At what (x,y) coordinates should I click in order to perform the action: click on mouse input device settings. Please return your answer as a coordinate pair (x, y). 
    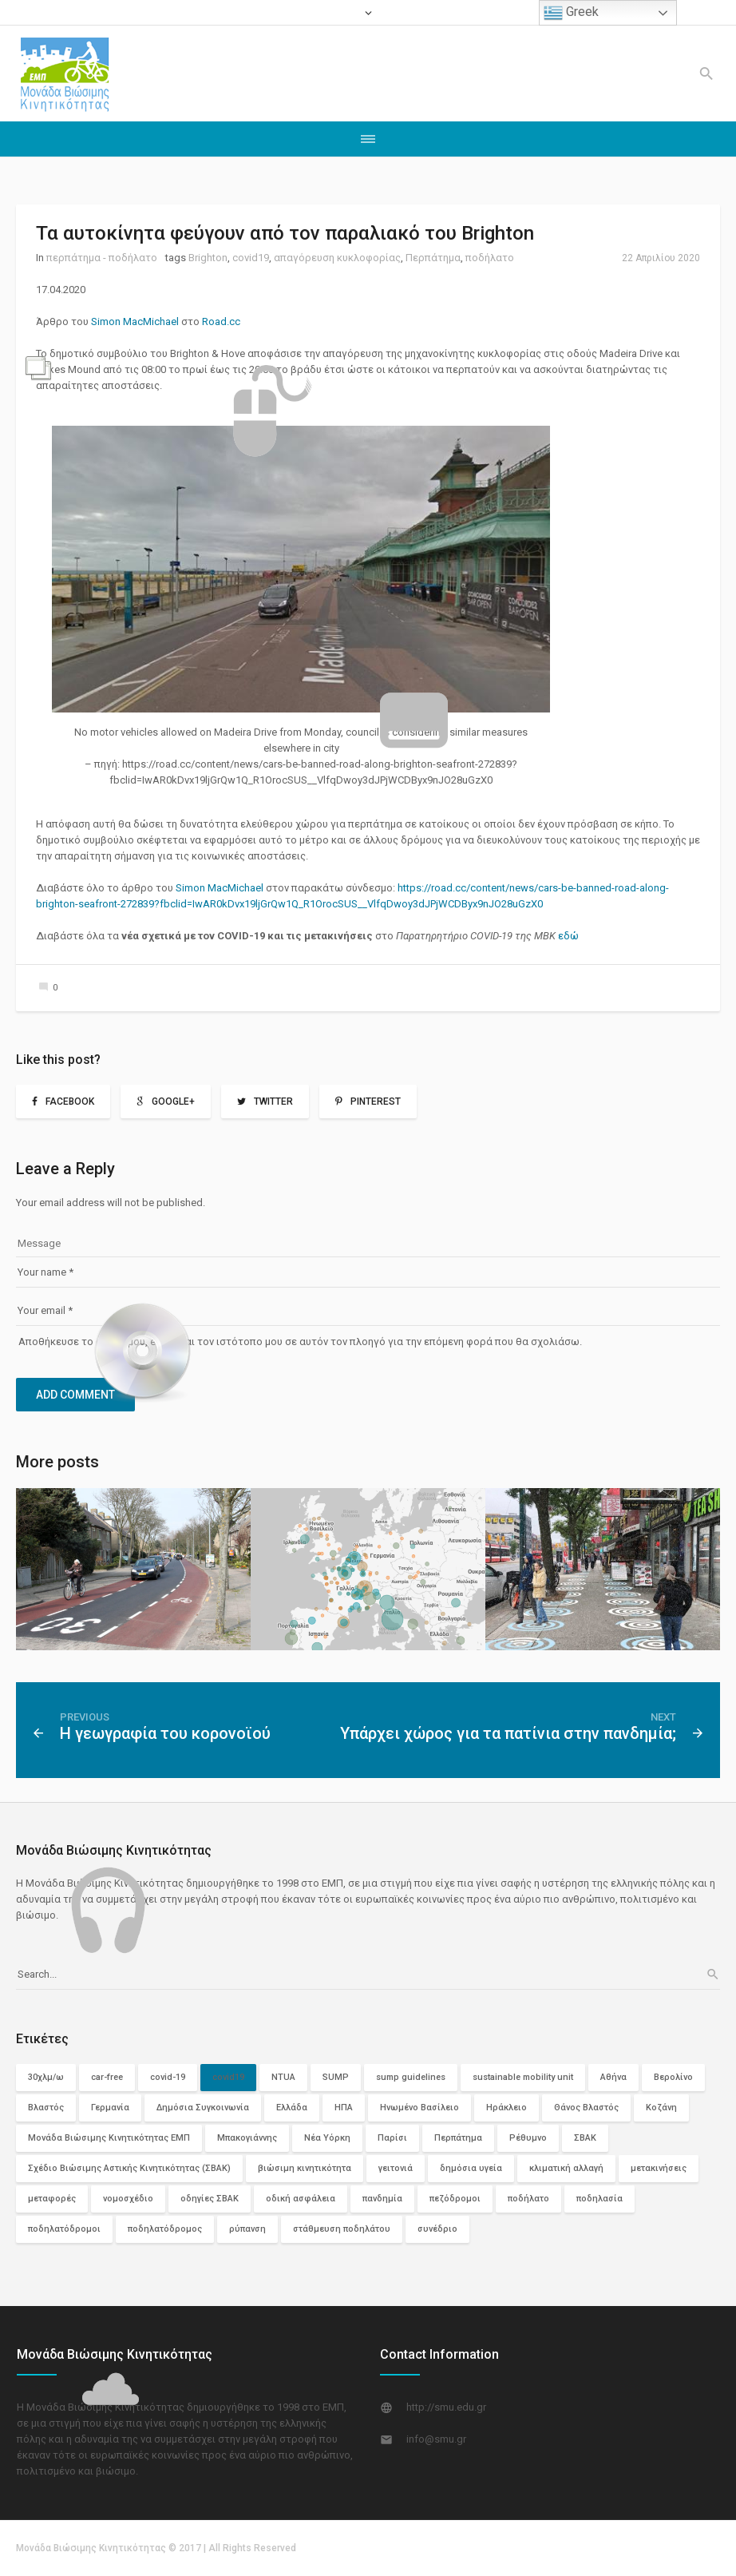
    Looking at the image, I should click on (264, 414).